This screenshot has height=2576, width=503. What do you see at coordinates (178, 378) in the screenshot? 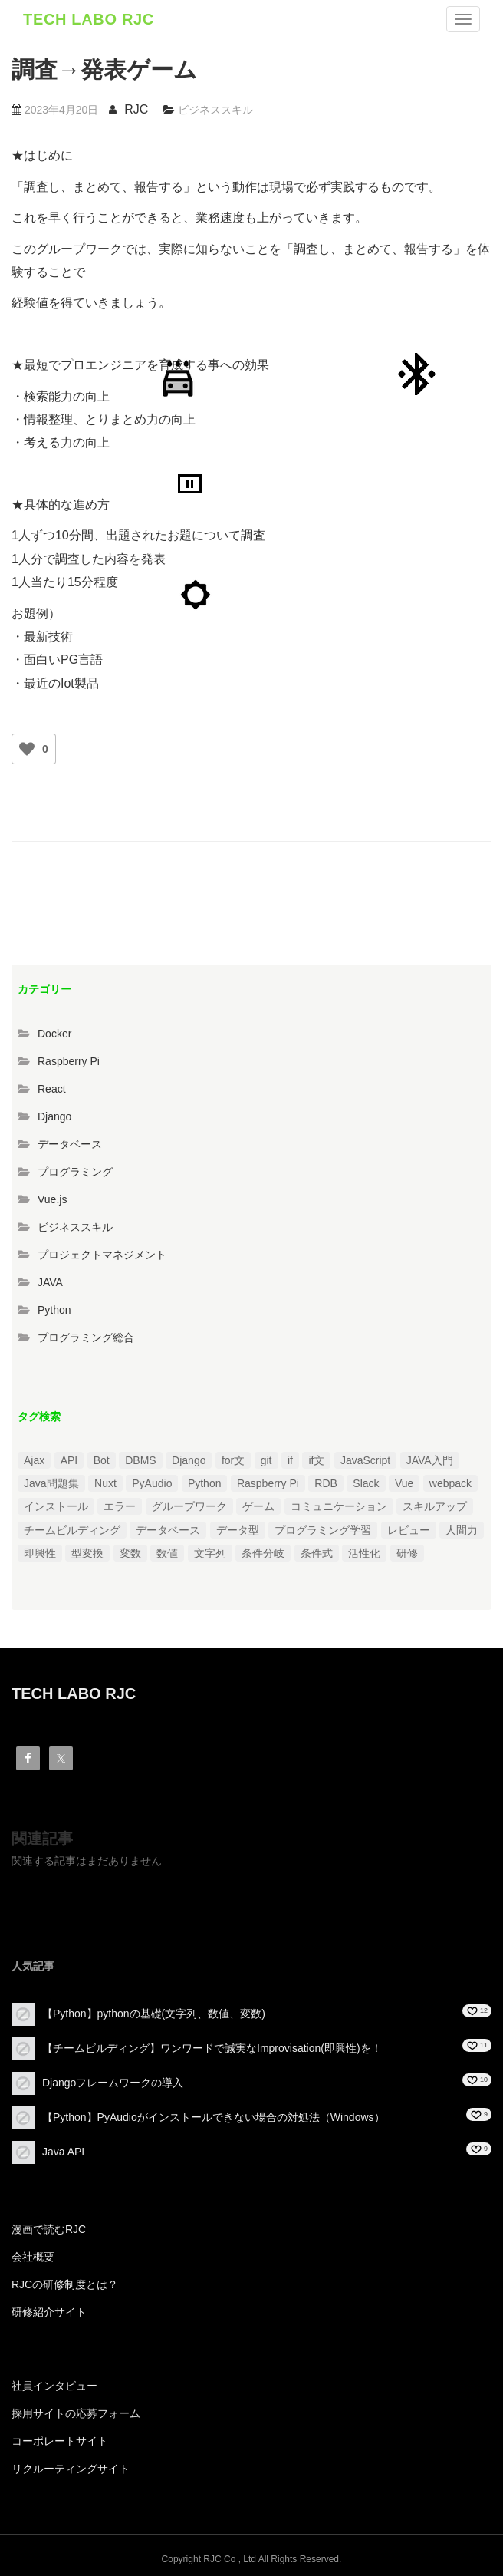
I see `find nearby car wash locations` at bounding box center [178, 378].